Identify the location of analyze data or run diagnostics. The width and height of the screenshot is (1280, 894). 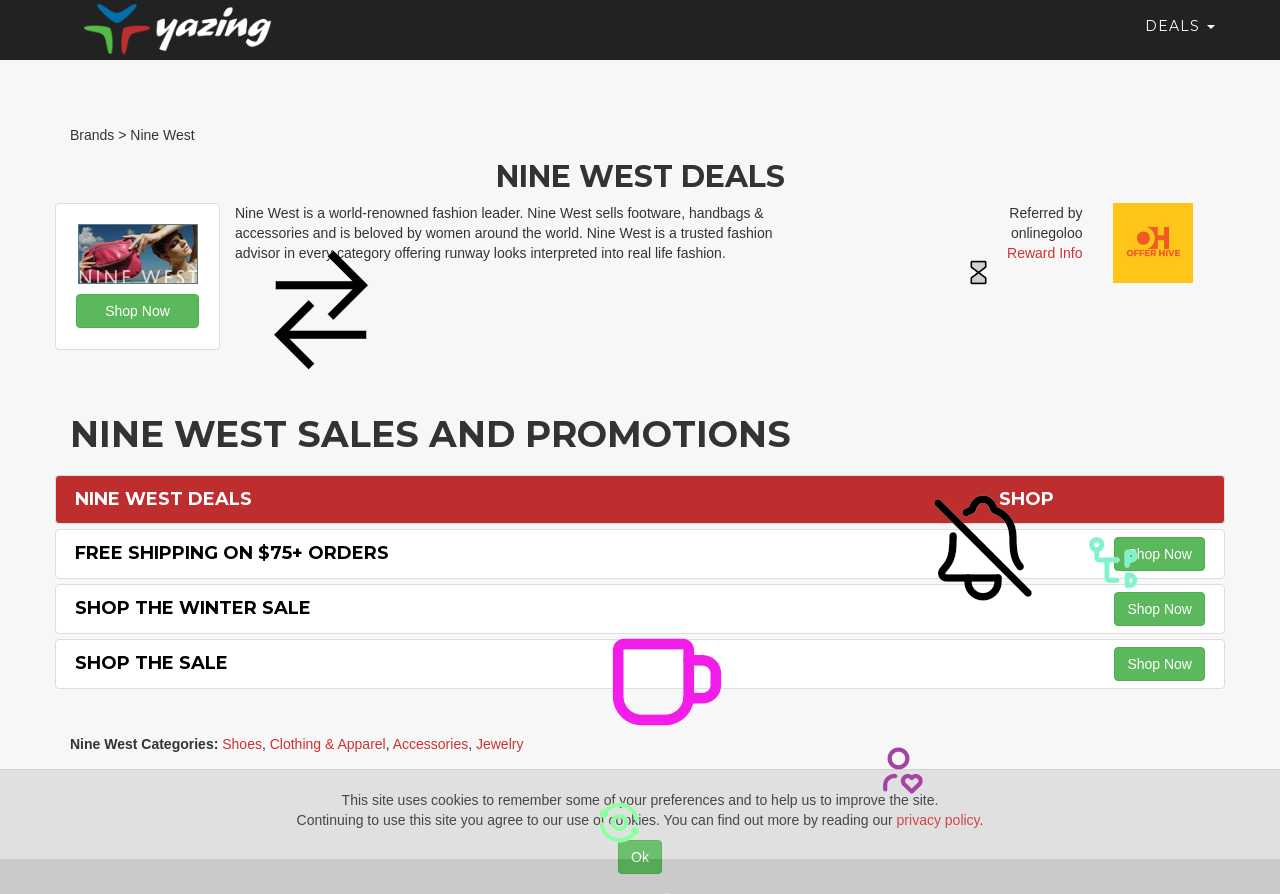
(619, 822).